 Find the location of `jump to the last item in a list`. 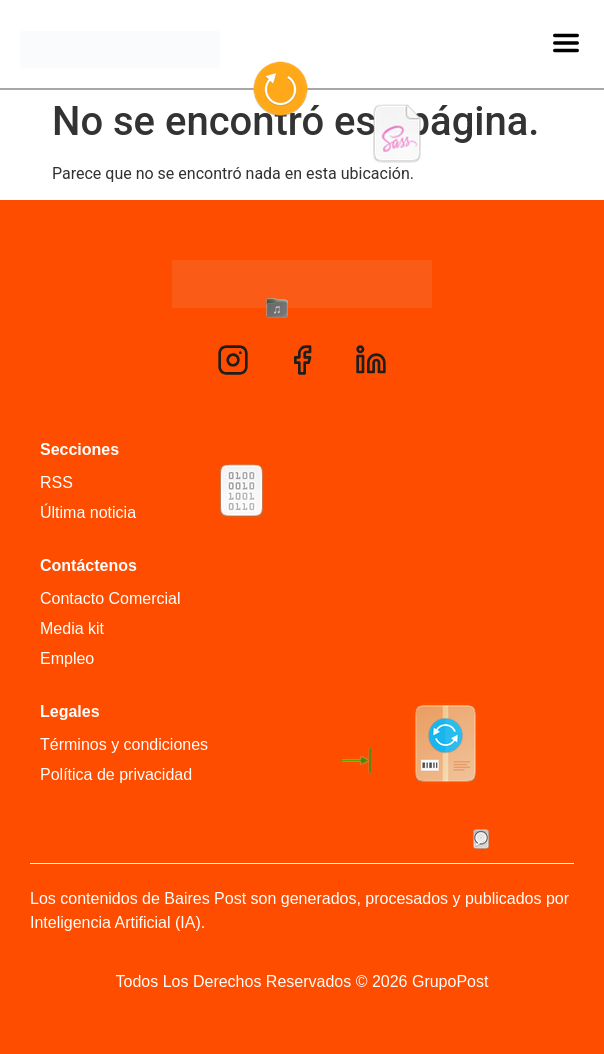

jump to the last item in a list is located at coordinates (356, 760).